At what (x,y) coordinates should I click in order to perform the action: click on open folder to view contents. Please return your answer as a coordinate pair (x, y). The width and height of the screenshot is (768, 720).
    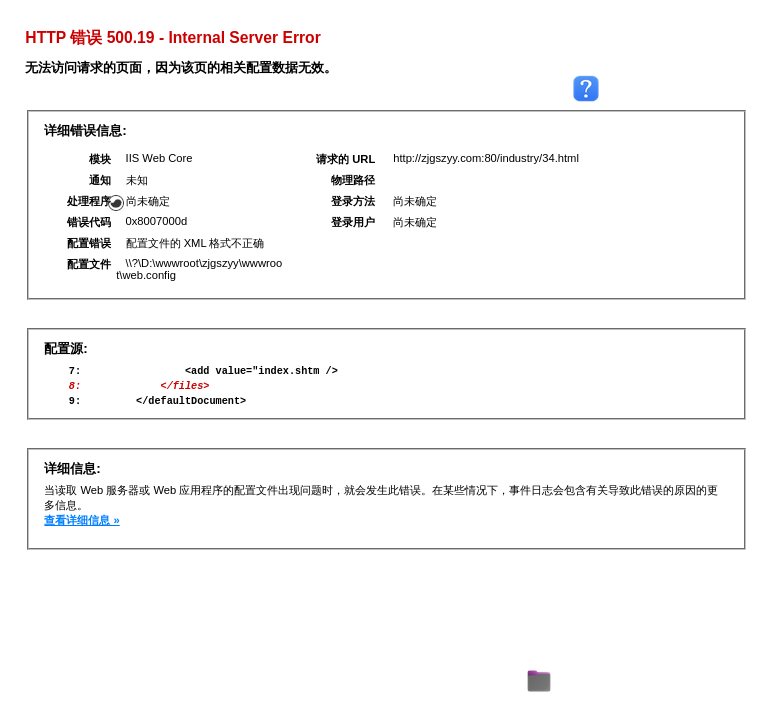
    Looking at the image, I should click on (539, 681).